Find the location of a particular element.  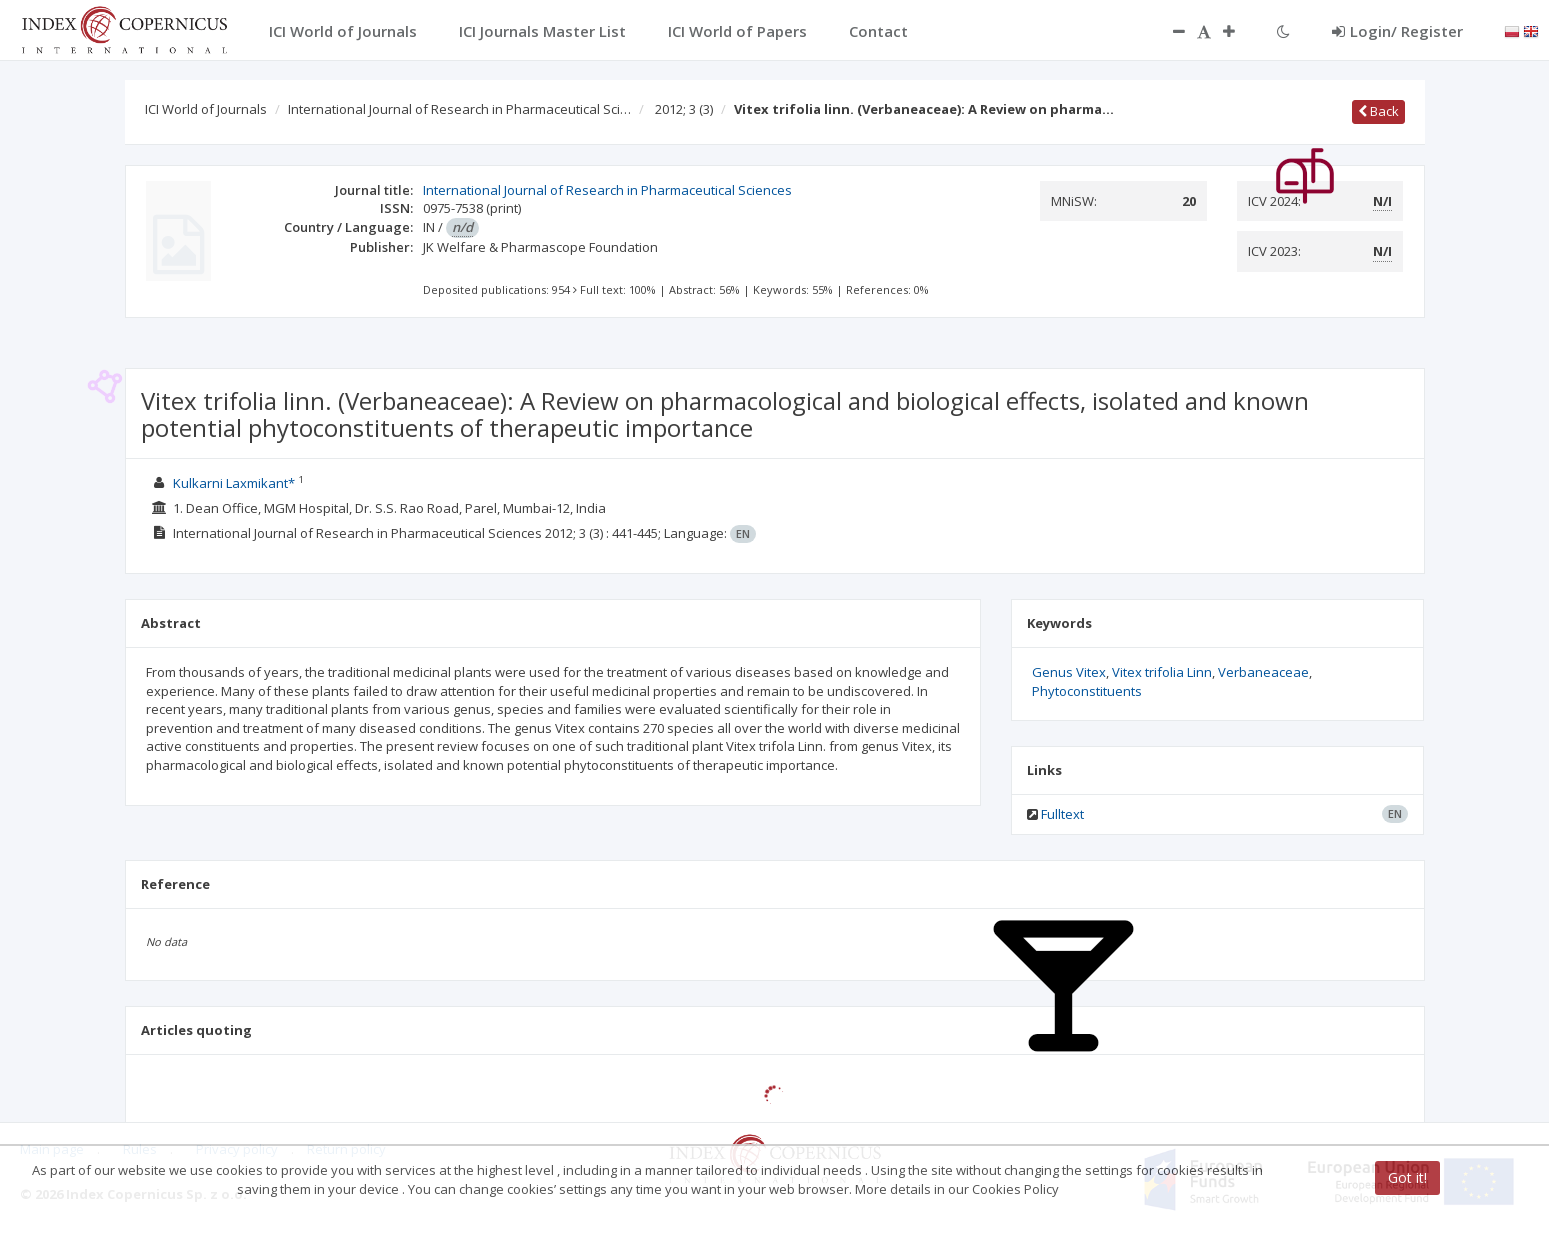

access your mailbox or inbox is located at coordinates (1305, 177).